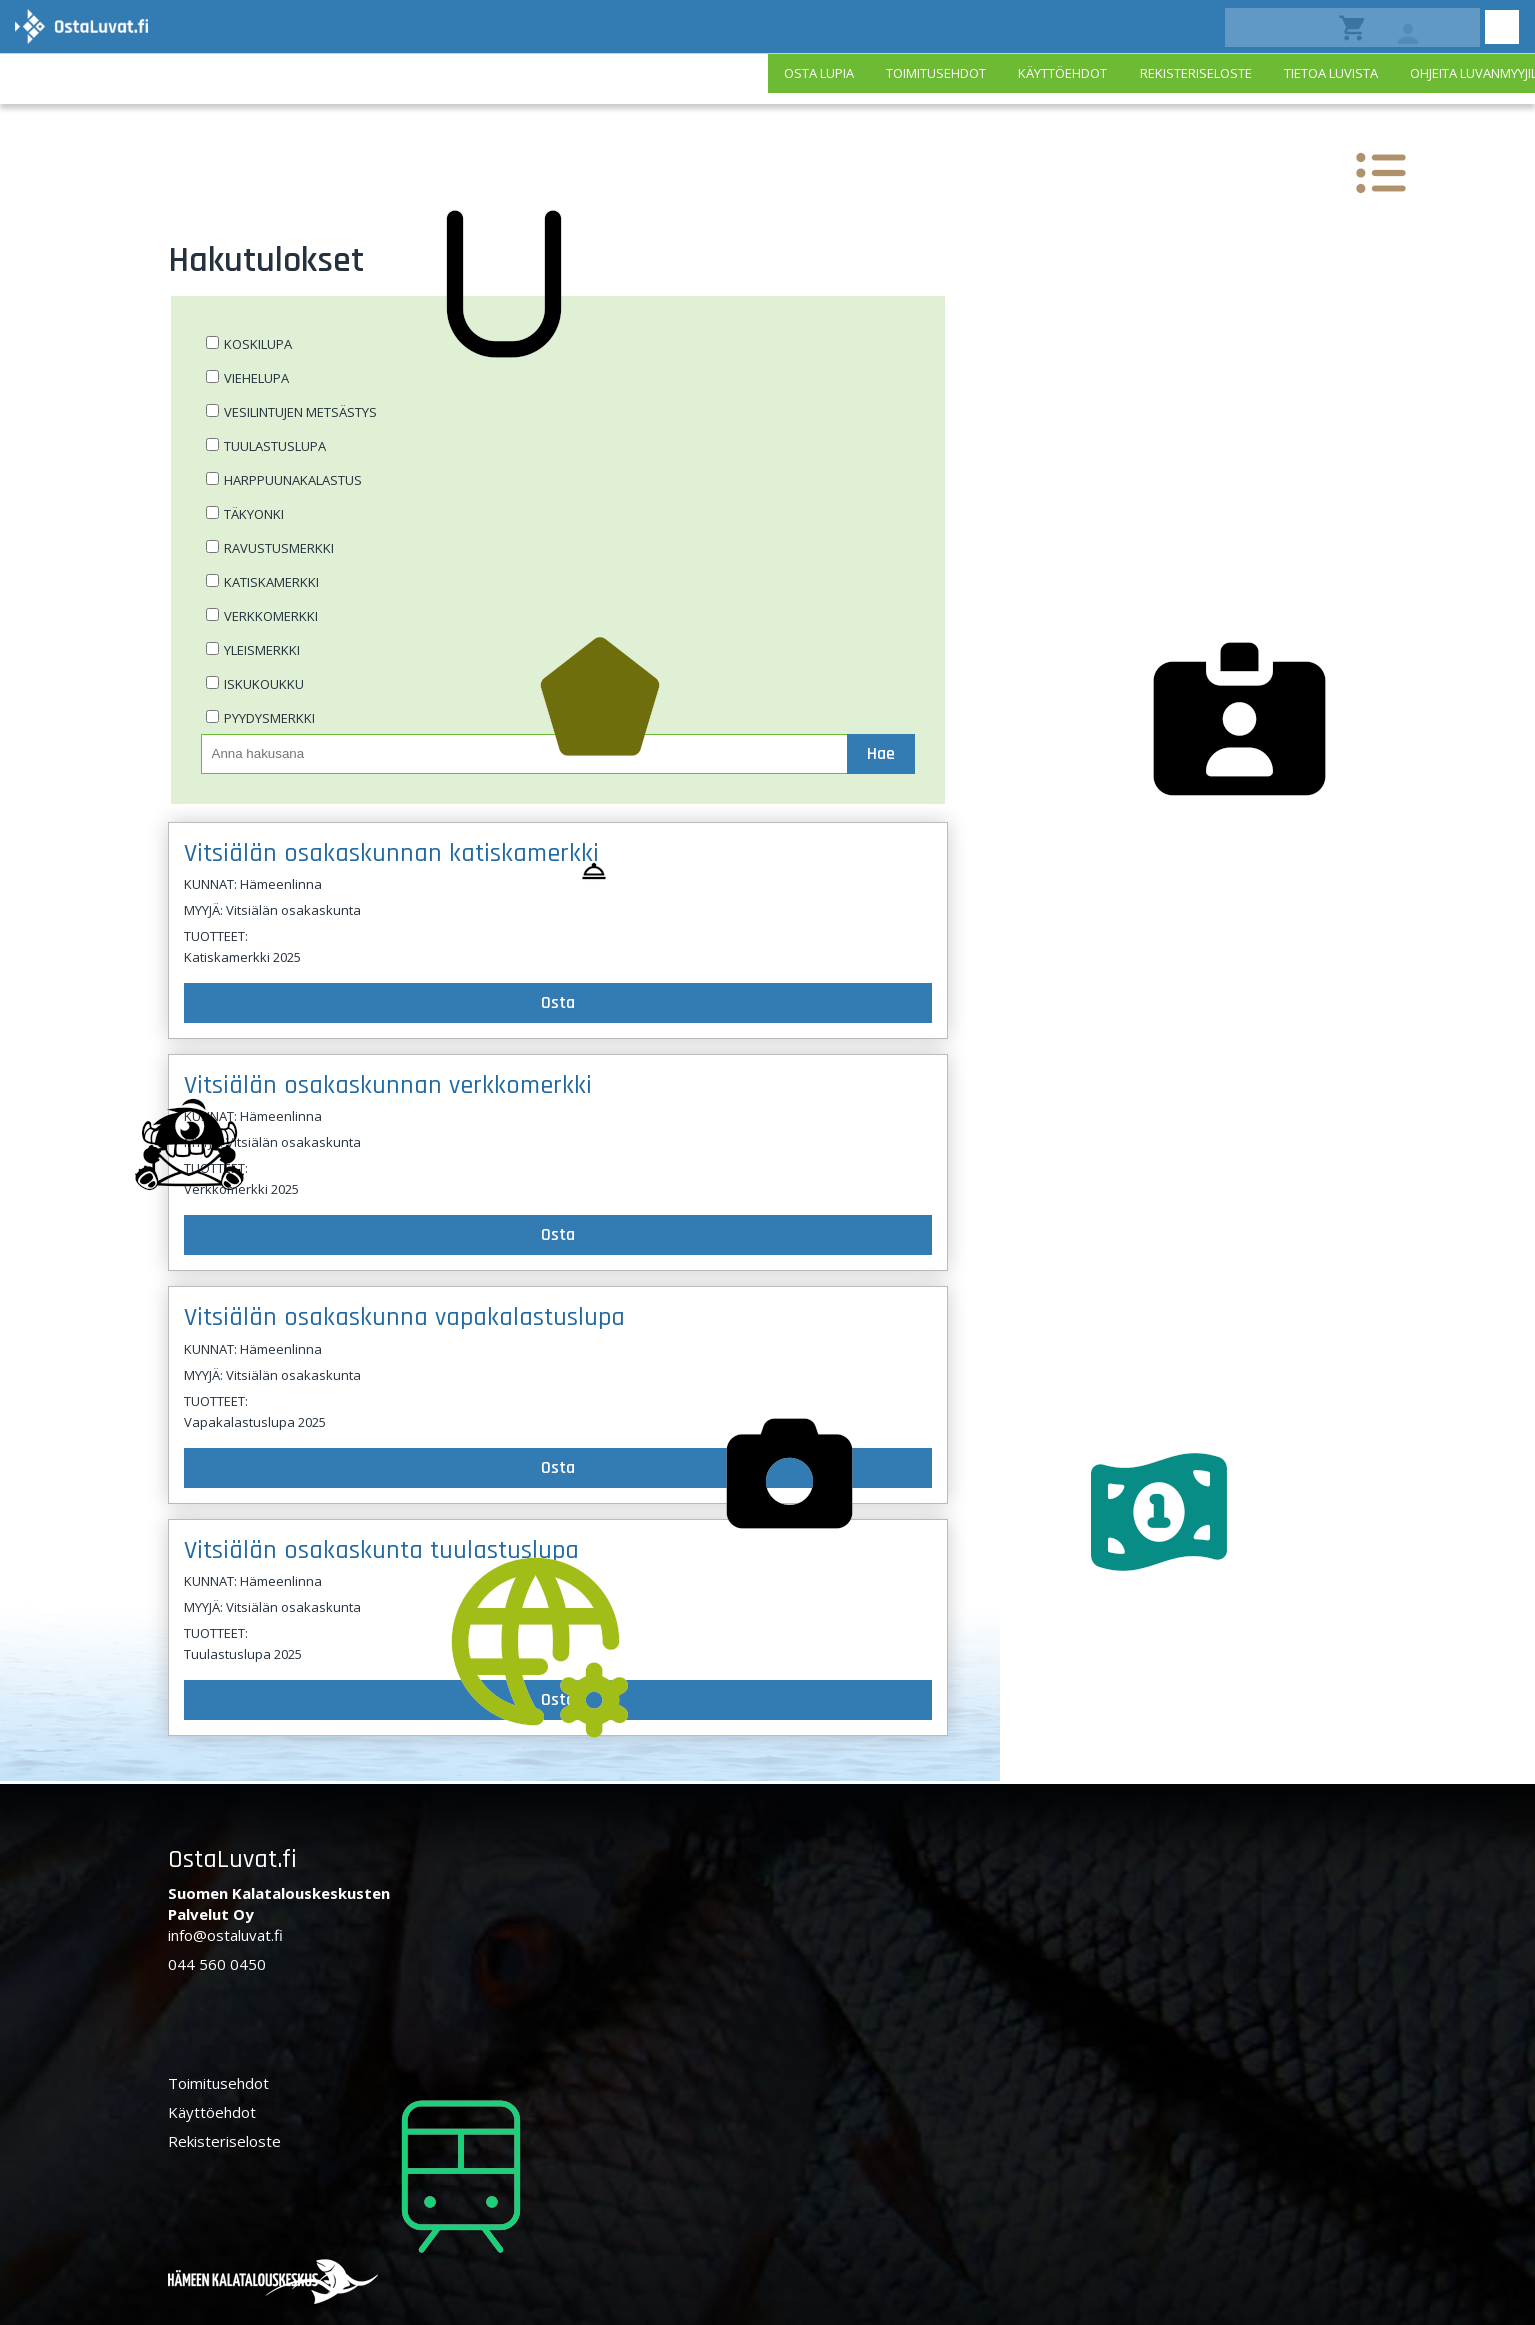  What do you see at coordinates (1239, 728) in the screenshot?
I see `view user profile or identification` at bounding box center [1239, 728].